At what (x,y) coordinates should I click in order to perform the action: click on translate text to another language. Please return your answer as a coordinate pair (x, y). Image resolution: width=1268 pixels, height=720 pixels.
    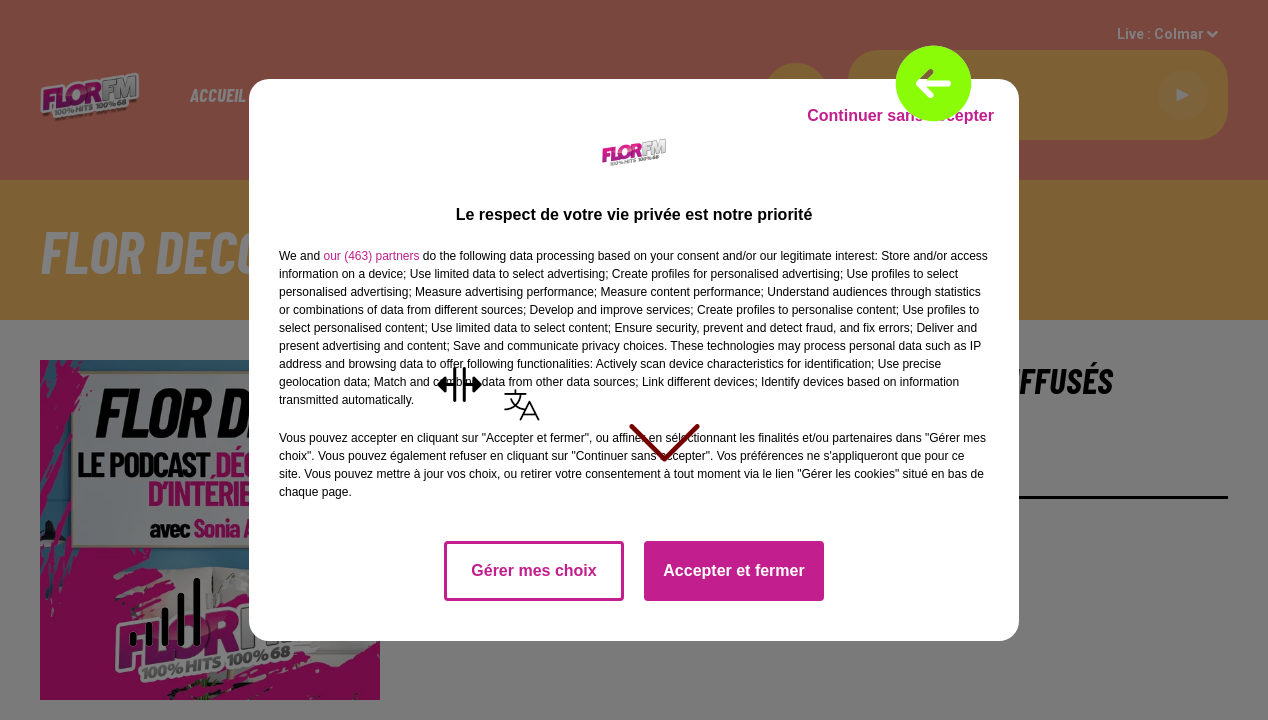
    Looking at the image, I should click on (520, 405).